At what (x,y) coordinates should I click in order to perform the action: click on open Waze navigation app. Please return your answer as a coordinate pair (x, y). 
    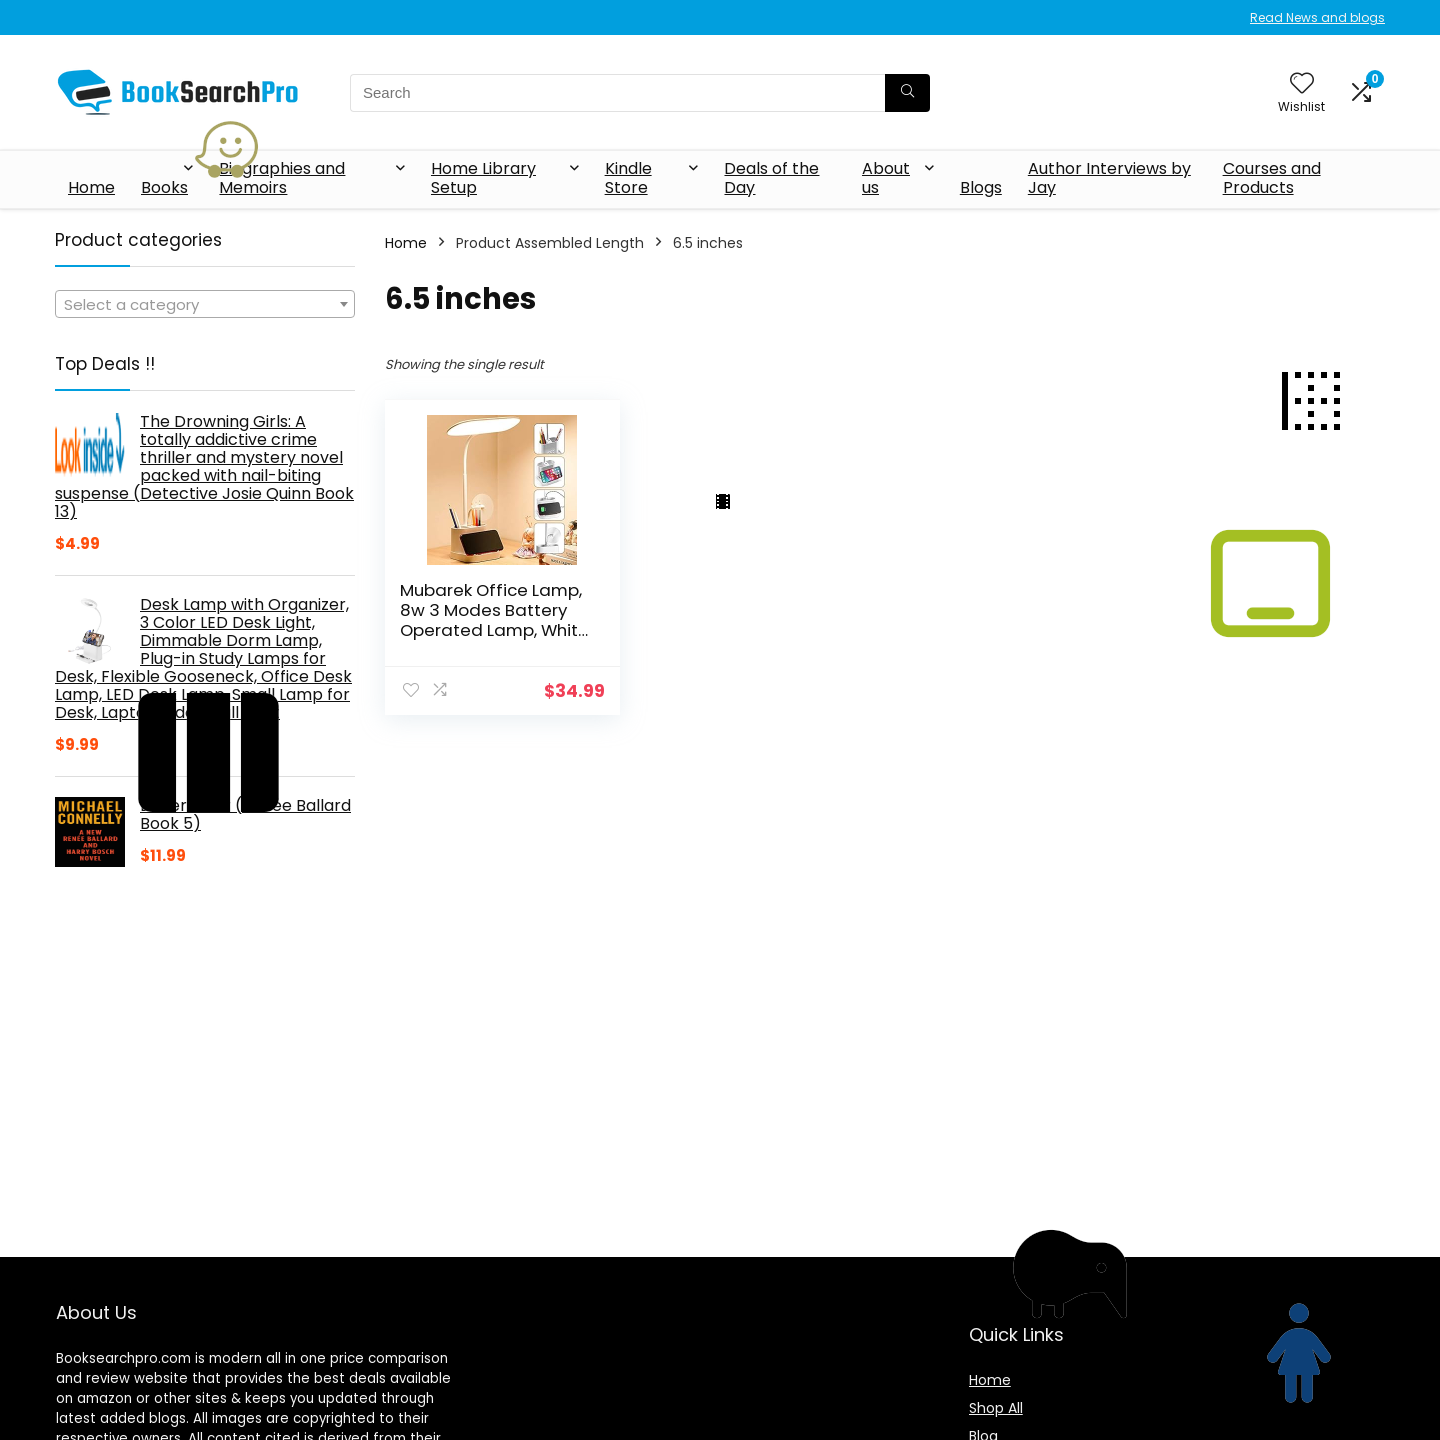
    Looking at the image, I should click on (226, 149).